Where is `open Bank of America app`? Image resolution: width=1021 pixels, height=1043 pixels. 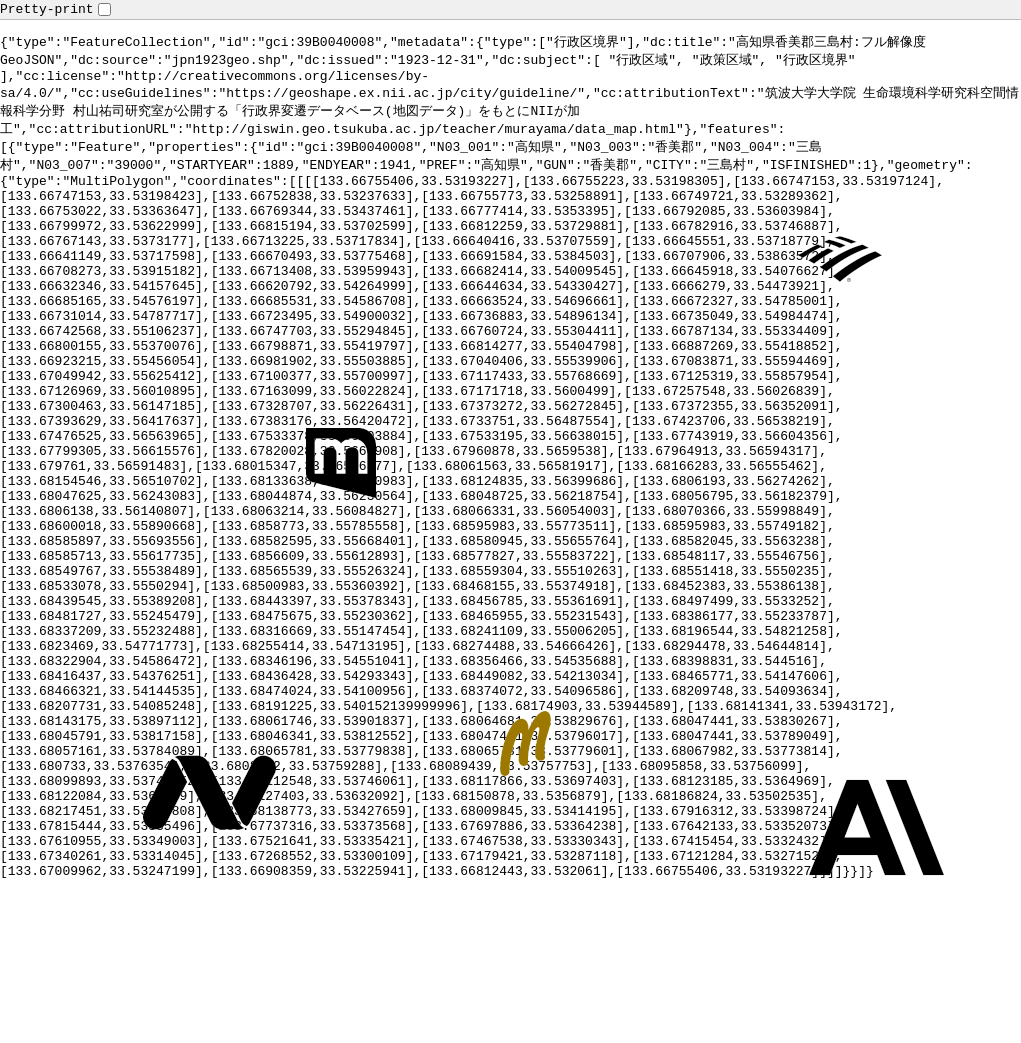
open Bank of America app is located at coordinates (840, 259).